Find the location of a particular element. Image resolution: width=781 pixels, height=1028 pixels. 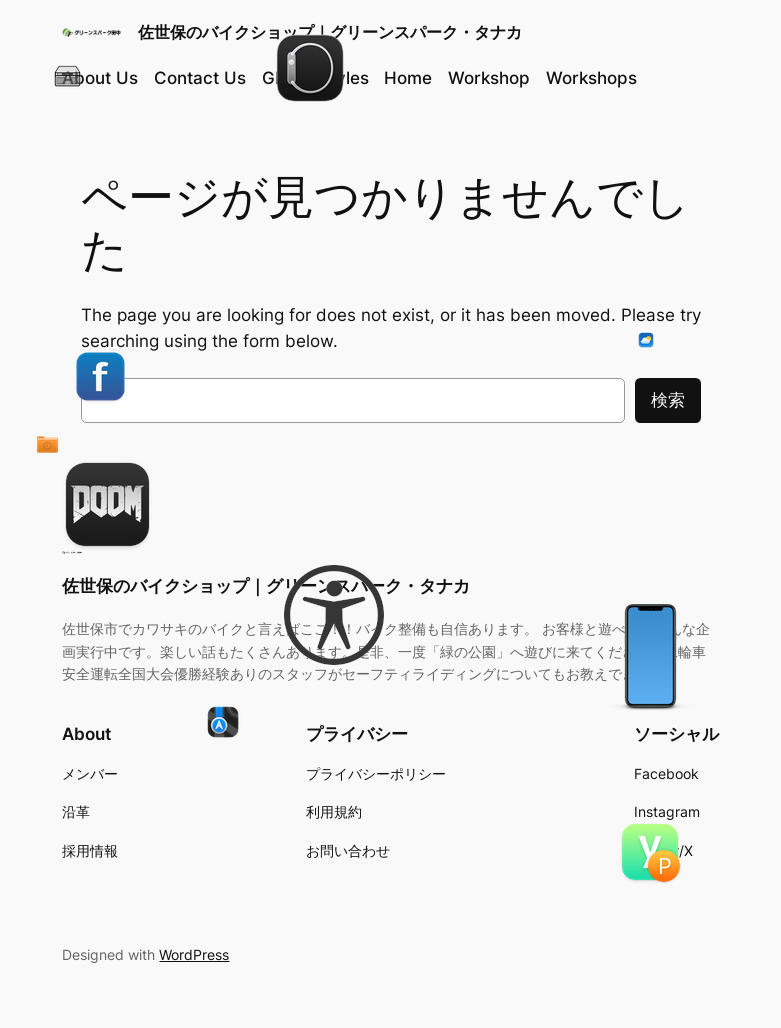

access xserve in sidebar is located at coordinates (67, 75).